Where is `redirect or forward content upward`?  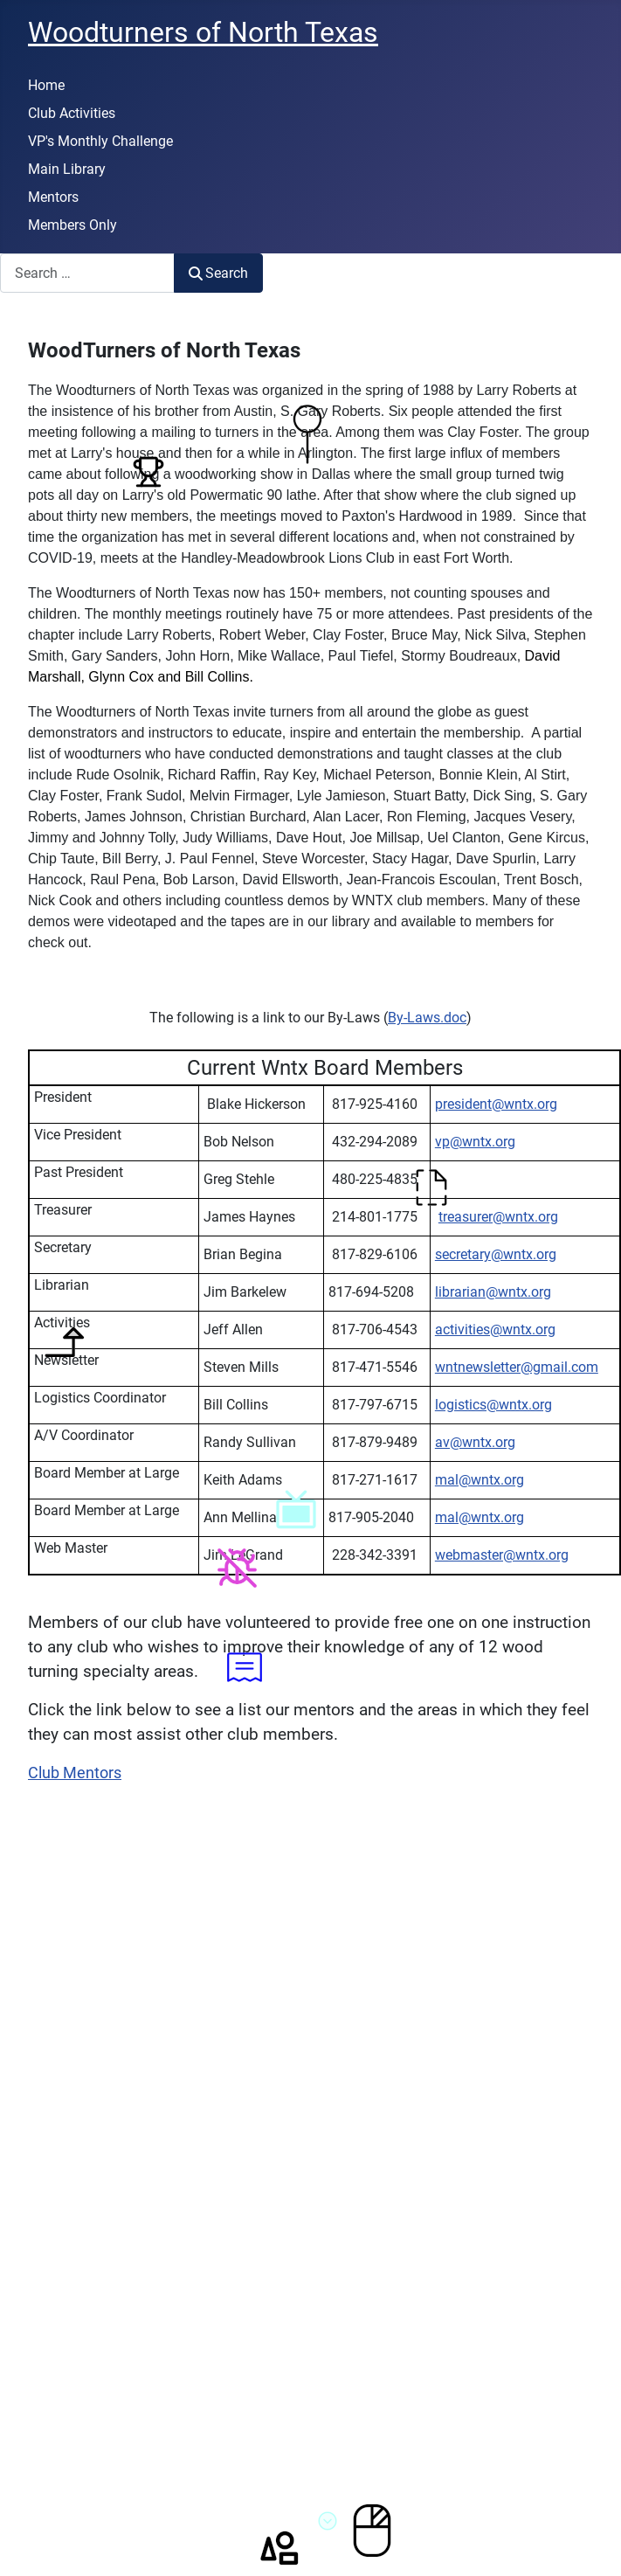 redirect or forward content upward is located at coordinates (66, 1343).